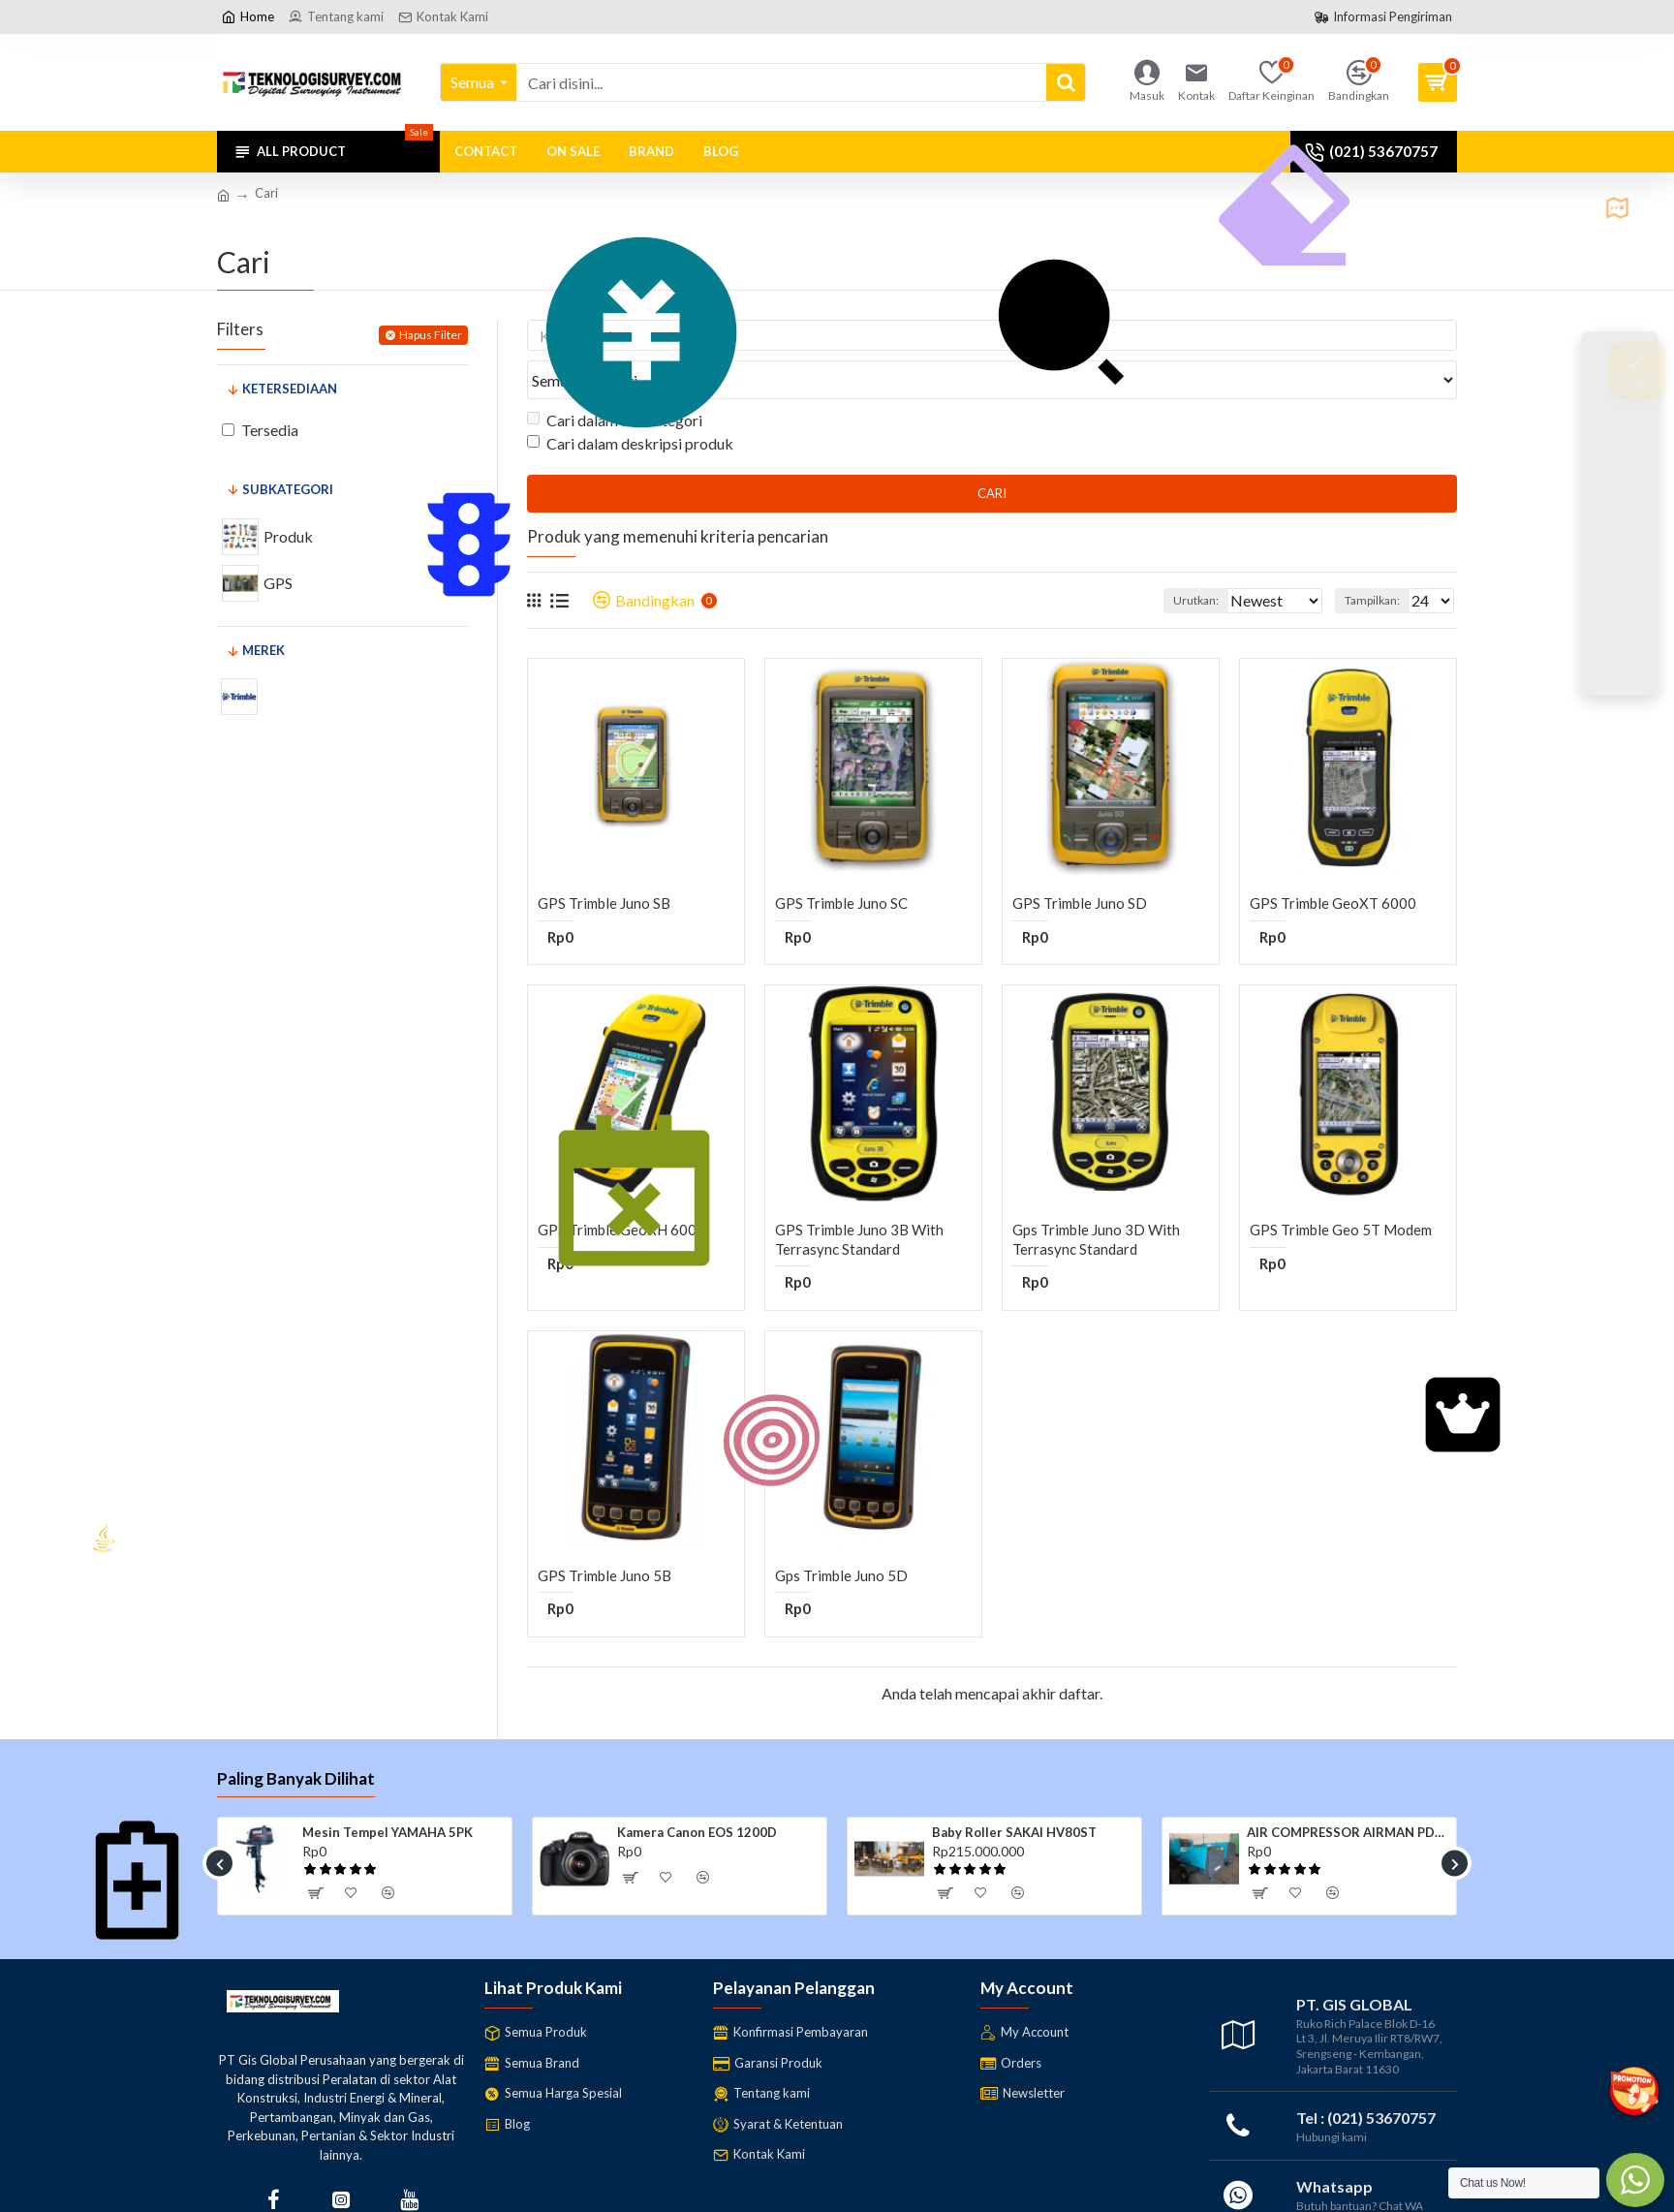  Describe the element at coordinates (634, 1198) in the screenshot. I see `cancel or delete a calendar event` at that location.